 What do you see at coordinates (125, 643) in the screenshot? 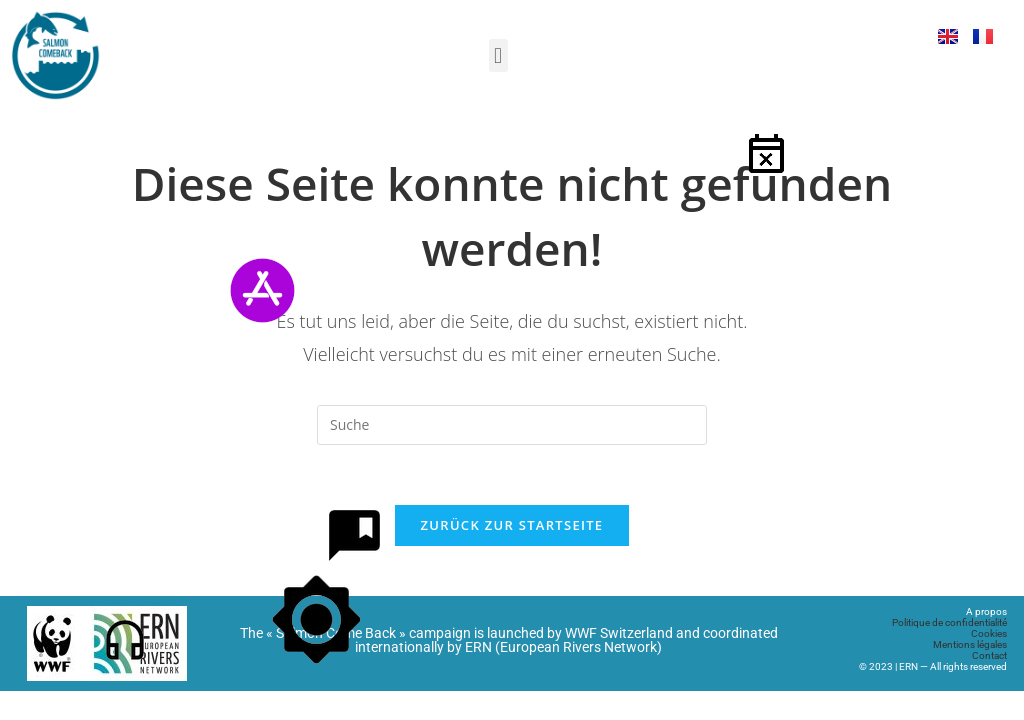
I see `access audio or voice settings` at bounding box center [125, 643].